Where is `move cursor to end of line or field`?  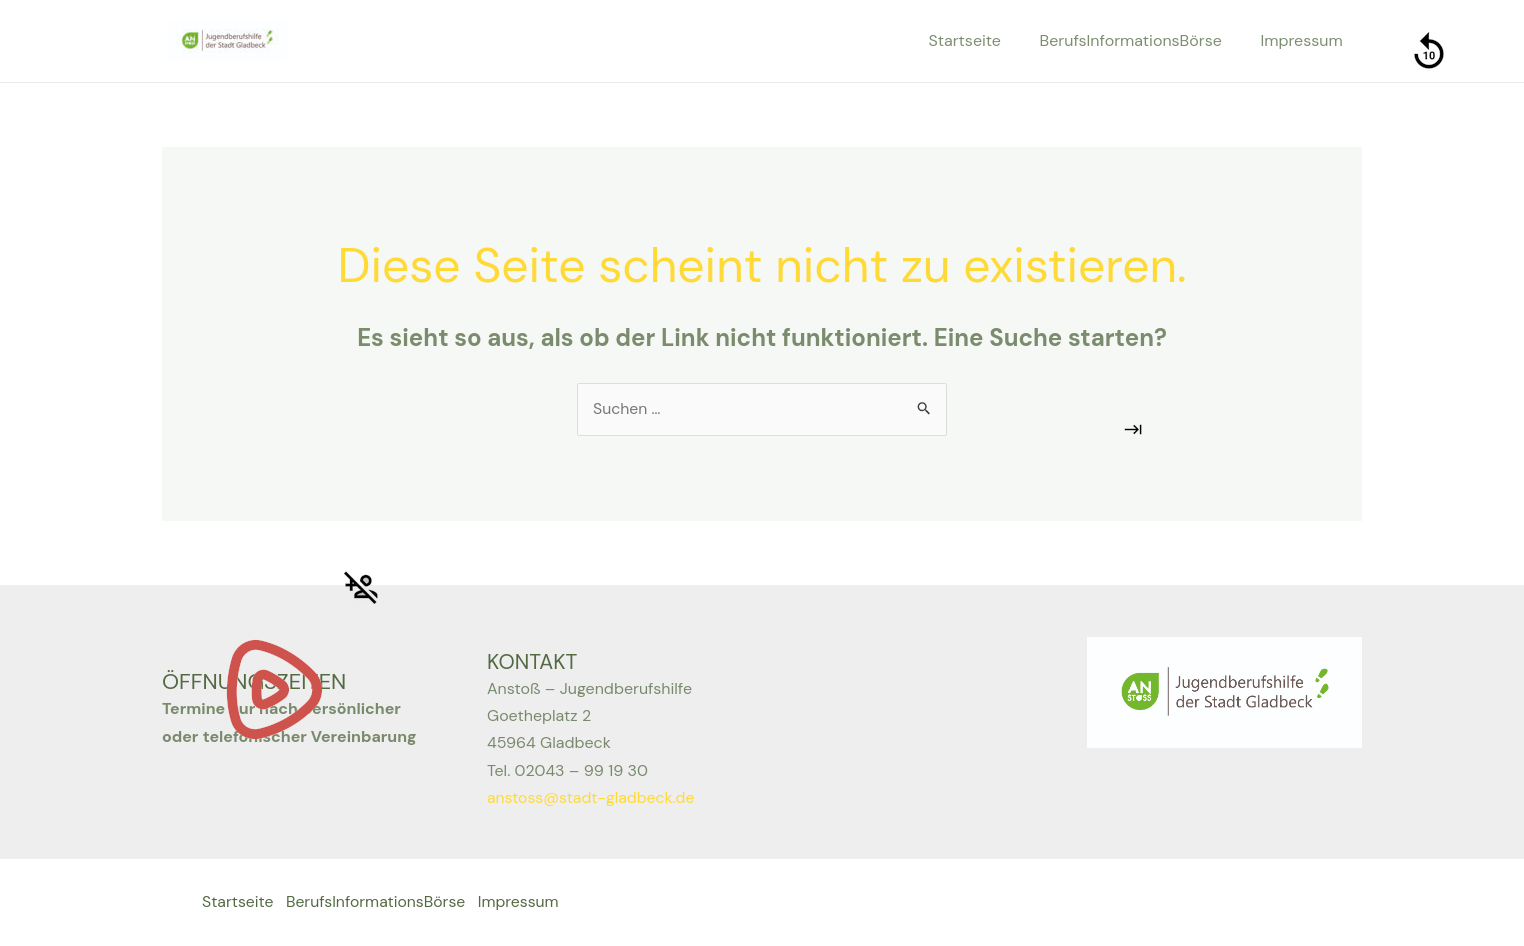
move cursor to end of line or field is located at coordinates (1133, 429).